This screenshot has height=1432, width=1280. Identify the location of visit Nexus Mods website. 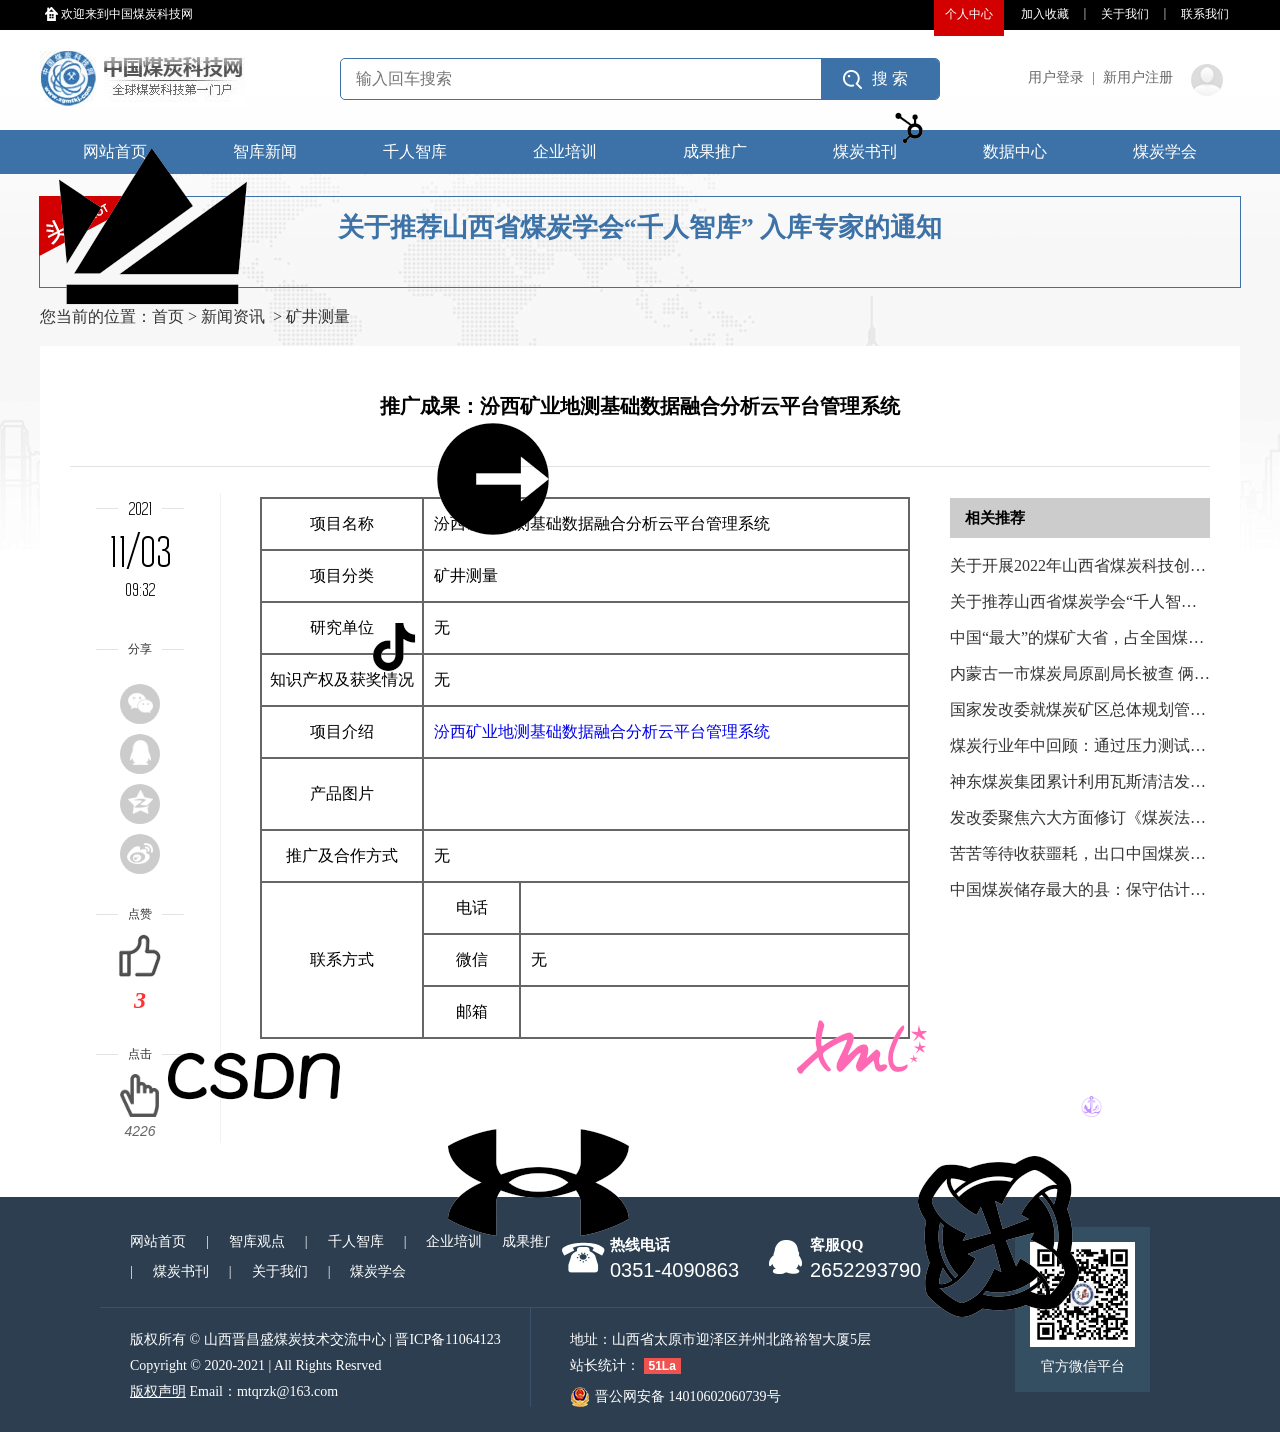
(998, 1236).